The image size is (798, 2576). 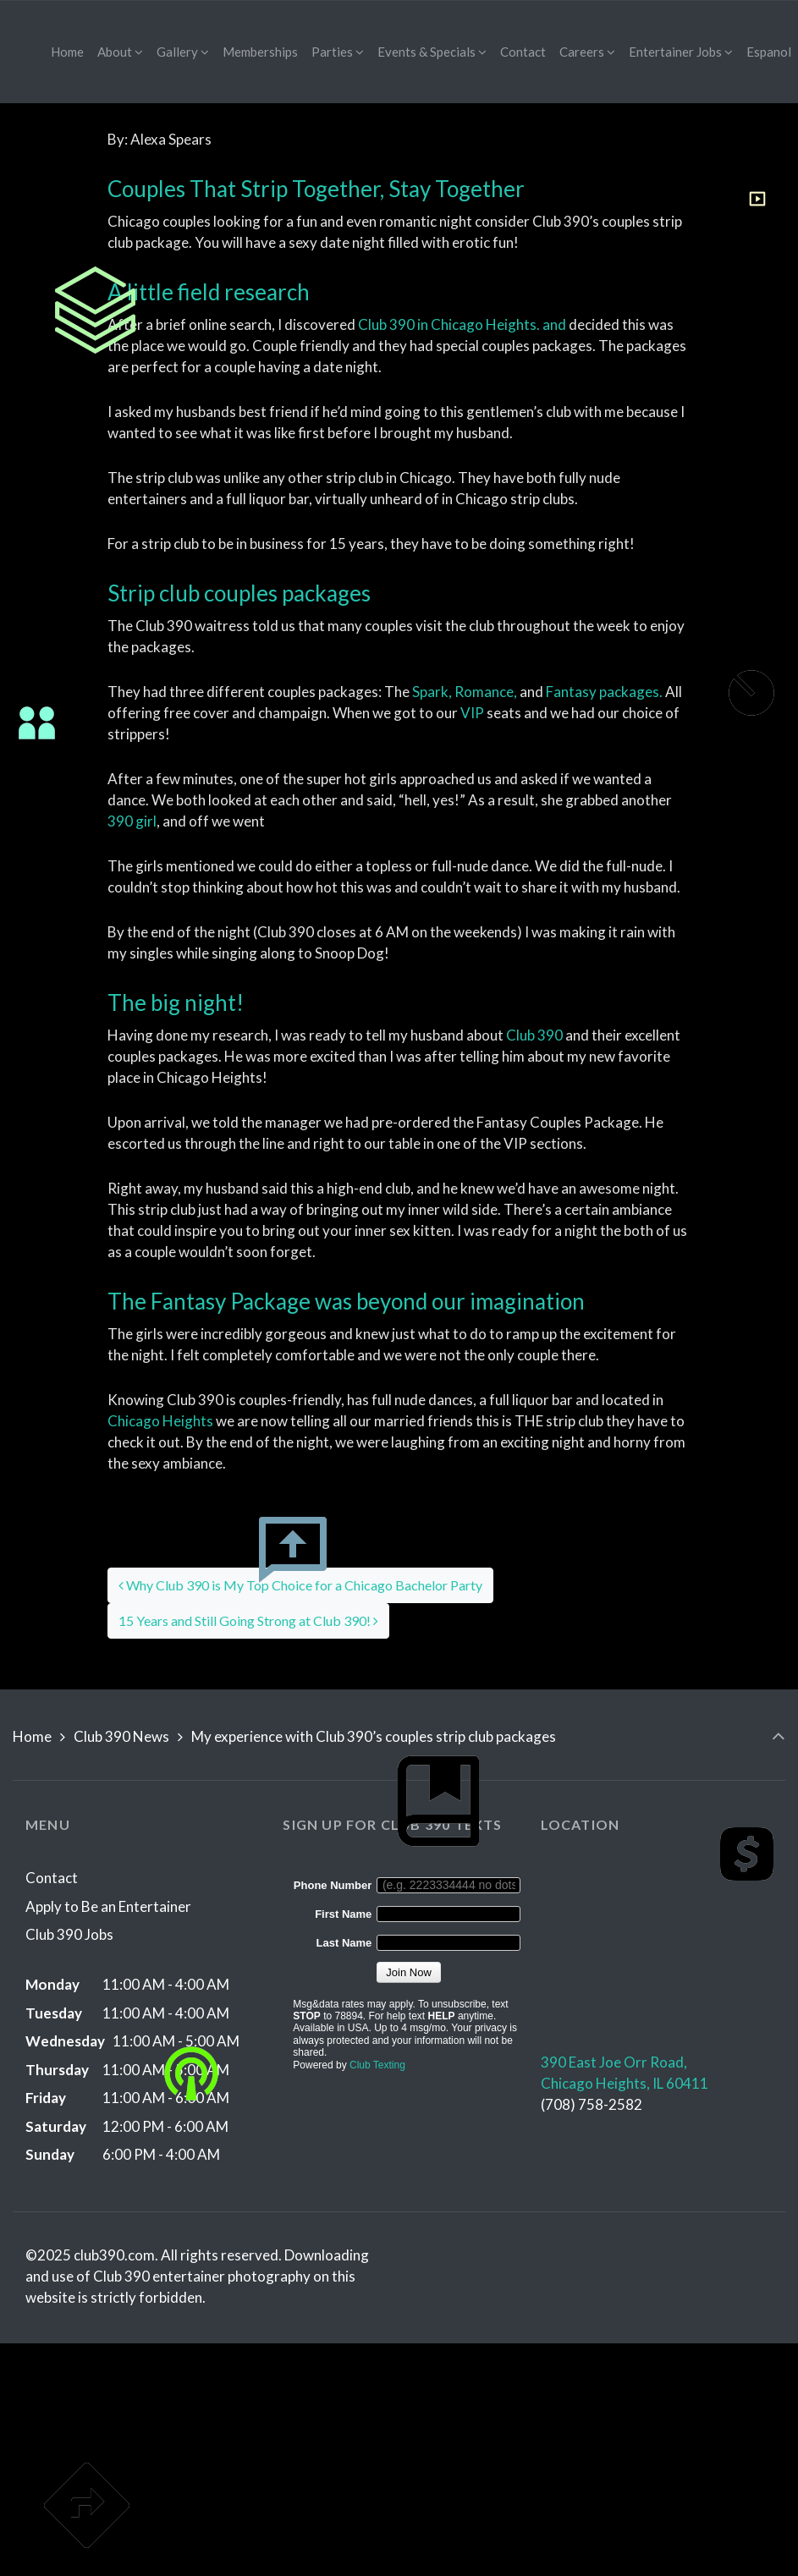 What do you see at coordinates (191, 2073) in the screenshot?
I see `indicates network or signal strength` at bounding box center [191, 2073].